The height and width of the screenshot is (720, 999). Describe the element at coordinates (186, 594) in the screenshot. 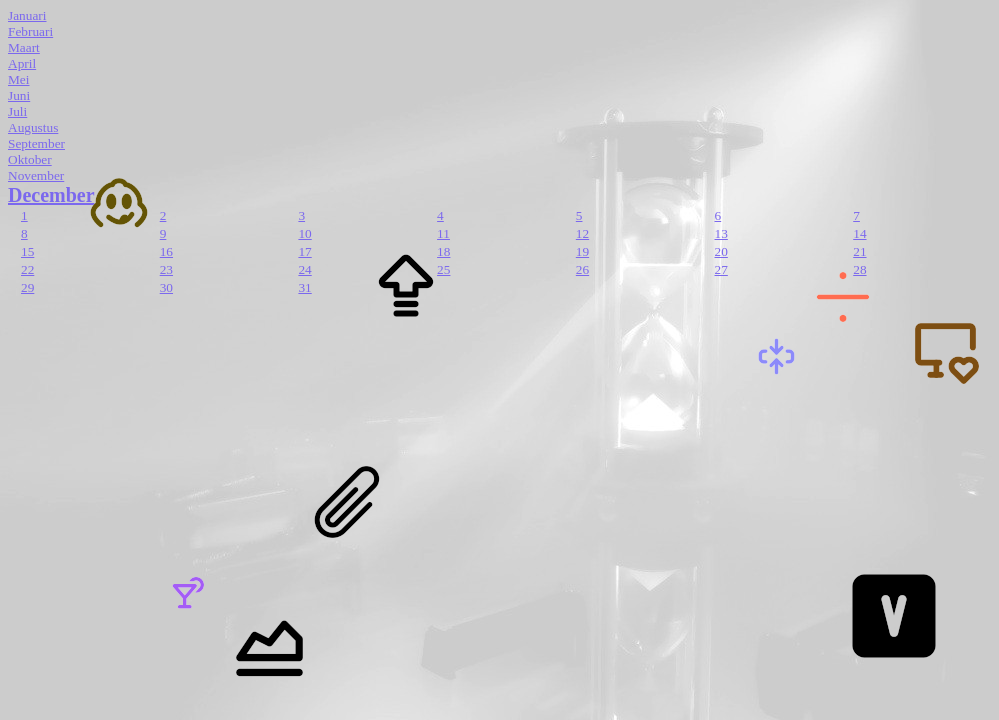

I see `access bar or cocktail menu` at that location.